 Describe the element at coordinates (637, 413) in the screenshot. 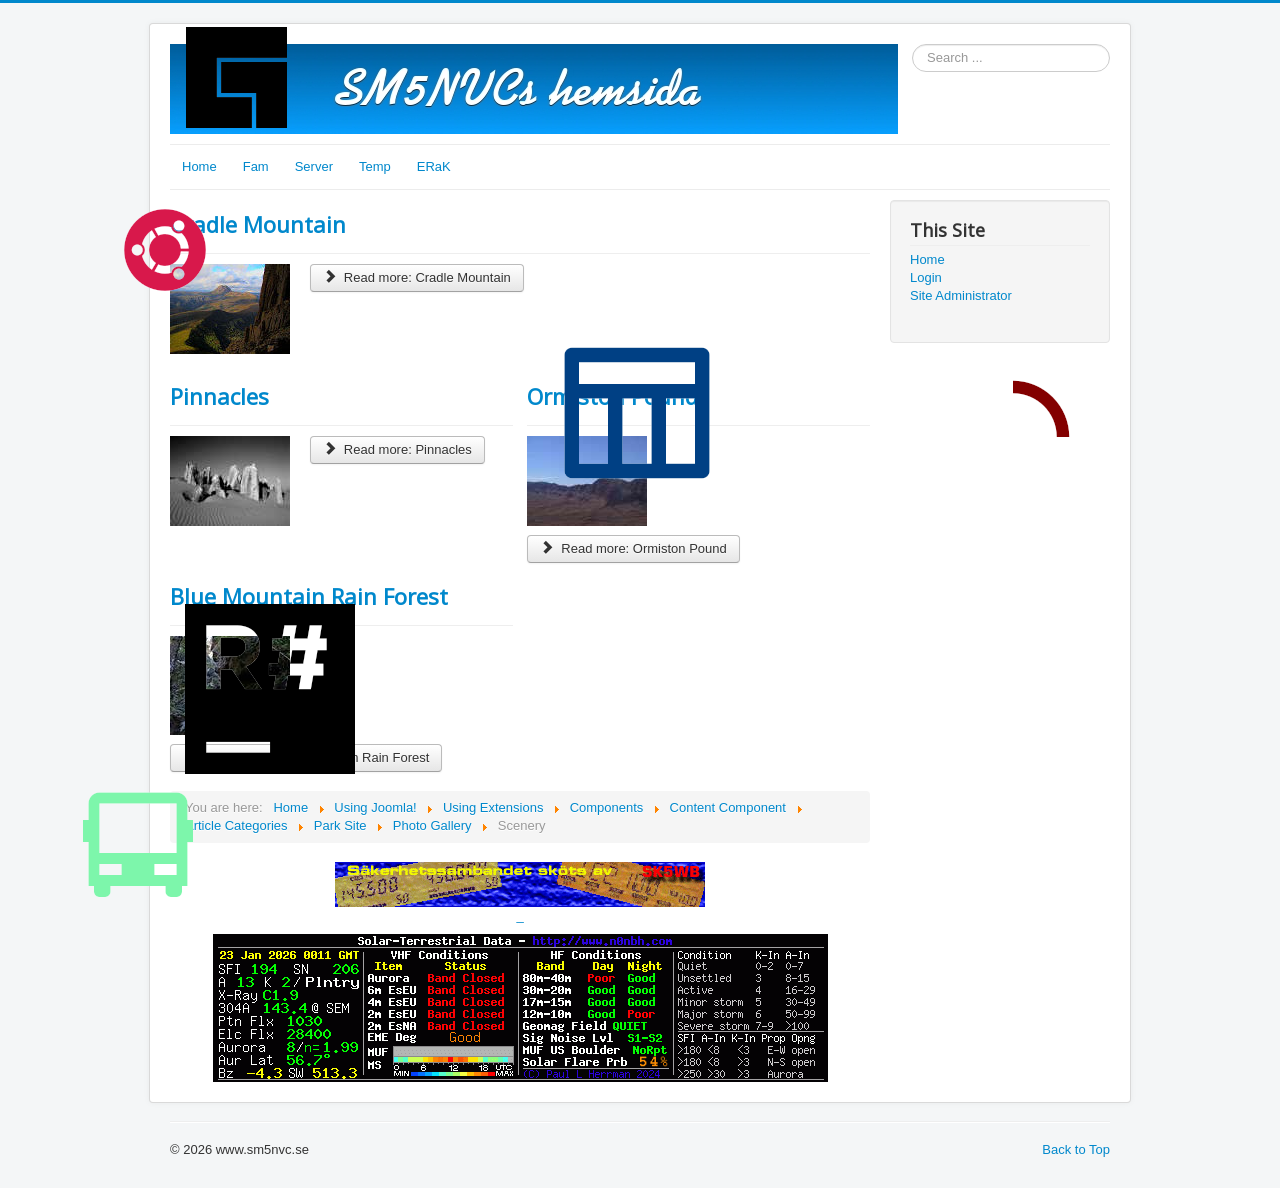

I see `insert a table into a document` at that location.